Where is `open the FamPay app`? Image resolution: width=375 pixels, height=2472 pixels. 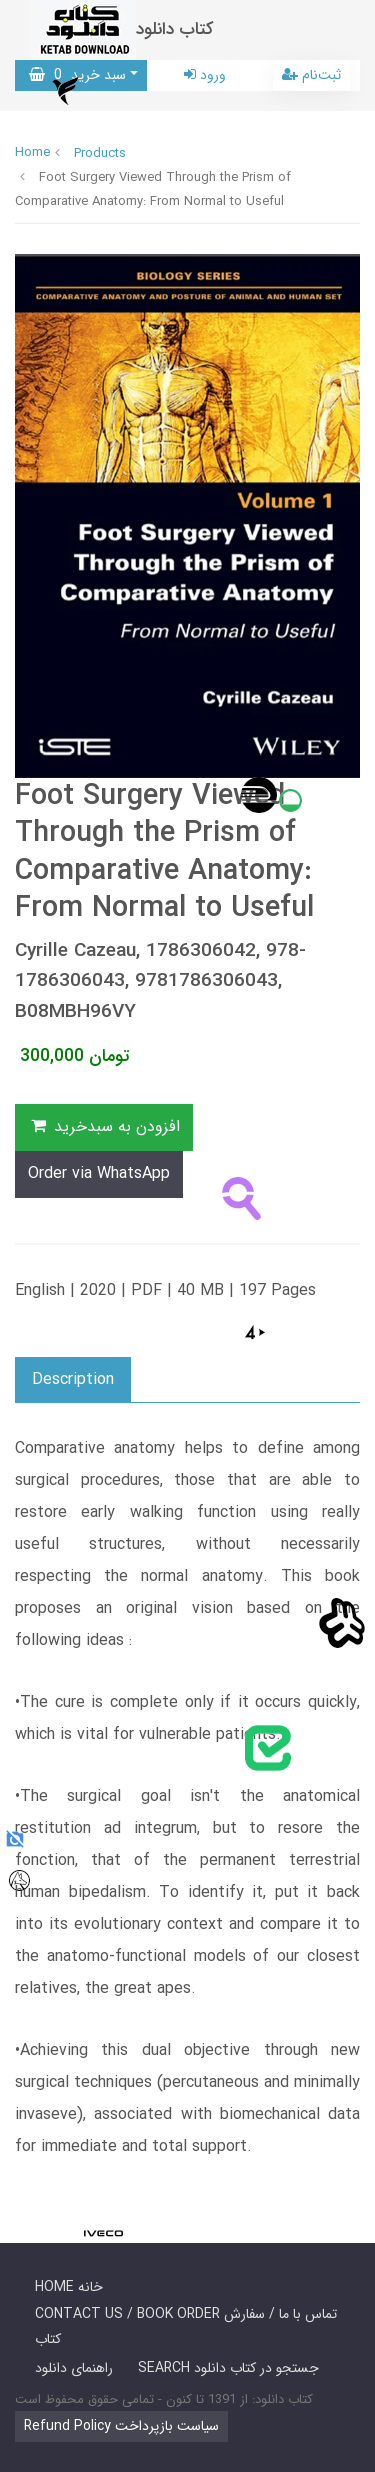
open the FamPay app is located at coordinates (65, 91).